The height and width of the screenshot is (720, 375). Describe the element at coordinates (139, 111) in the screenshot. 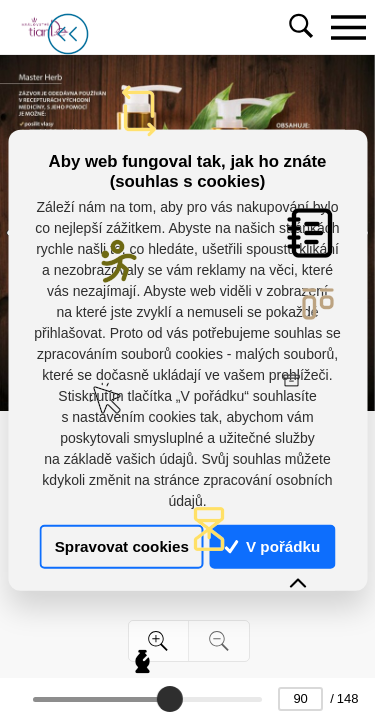

I see `rotate your device orientation` at that location.